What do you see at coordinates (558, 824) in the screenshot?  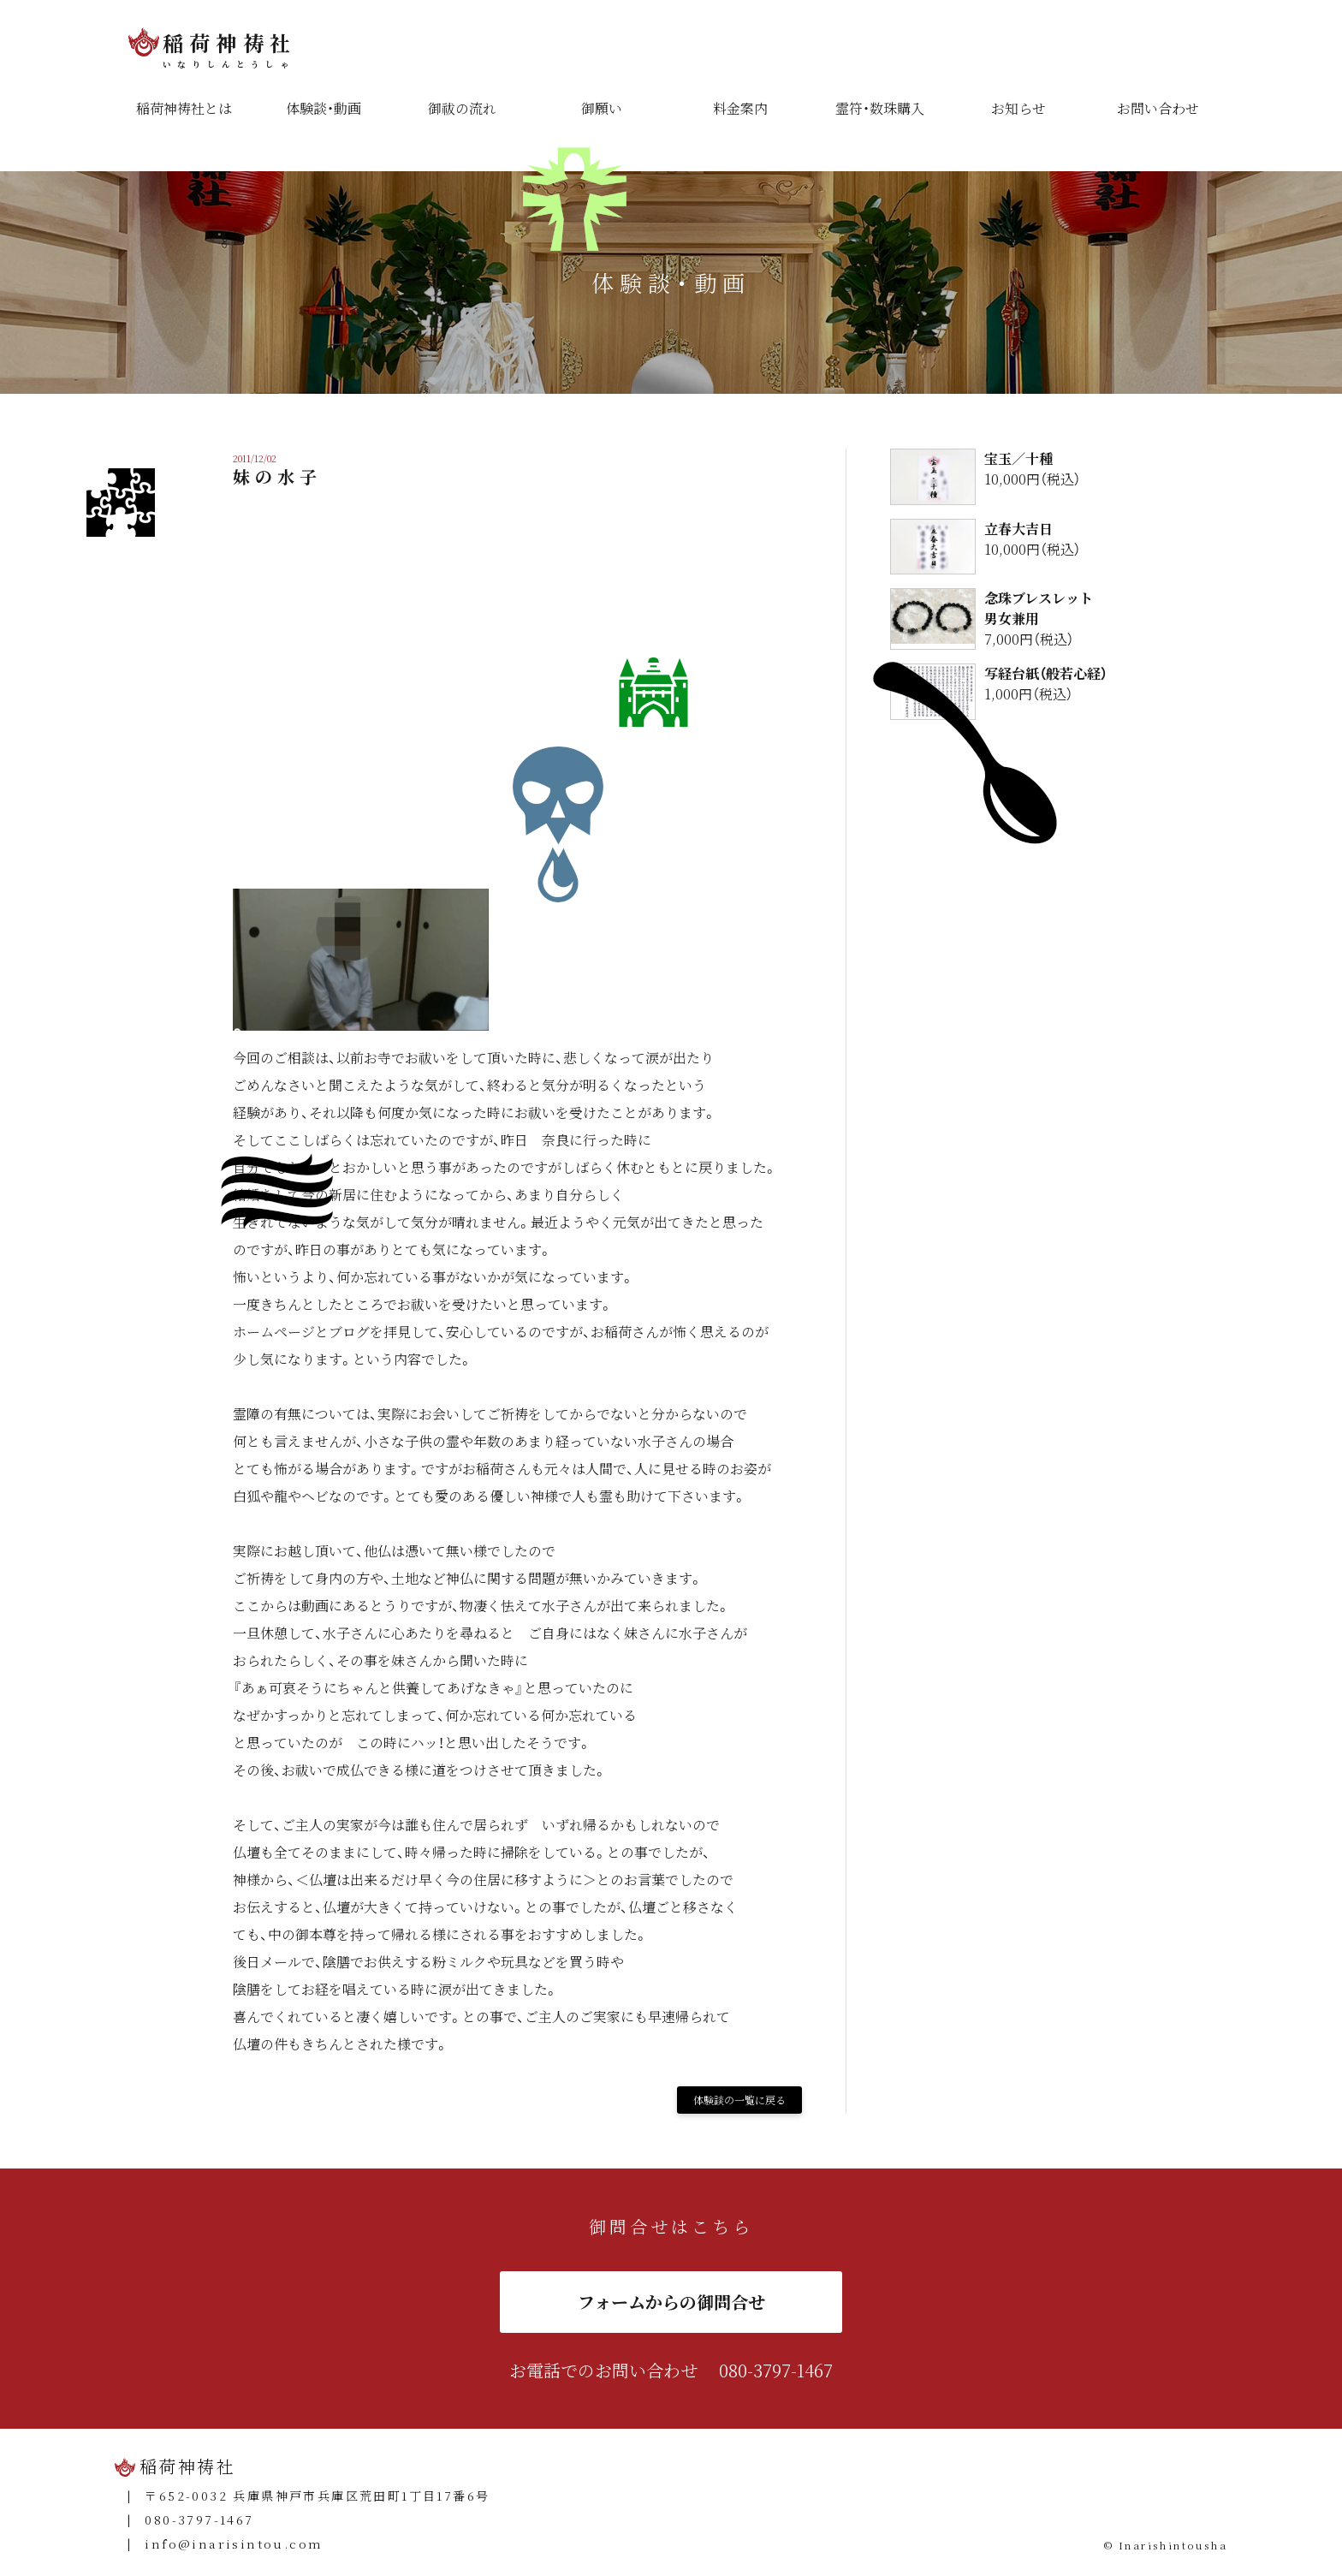 I see `indicates a poisonous or toxic item` at bounding box center [558, 824].